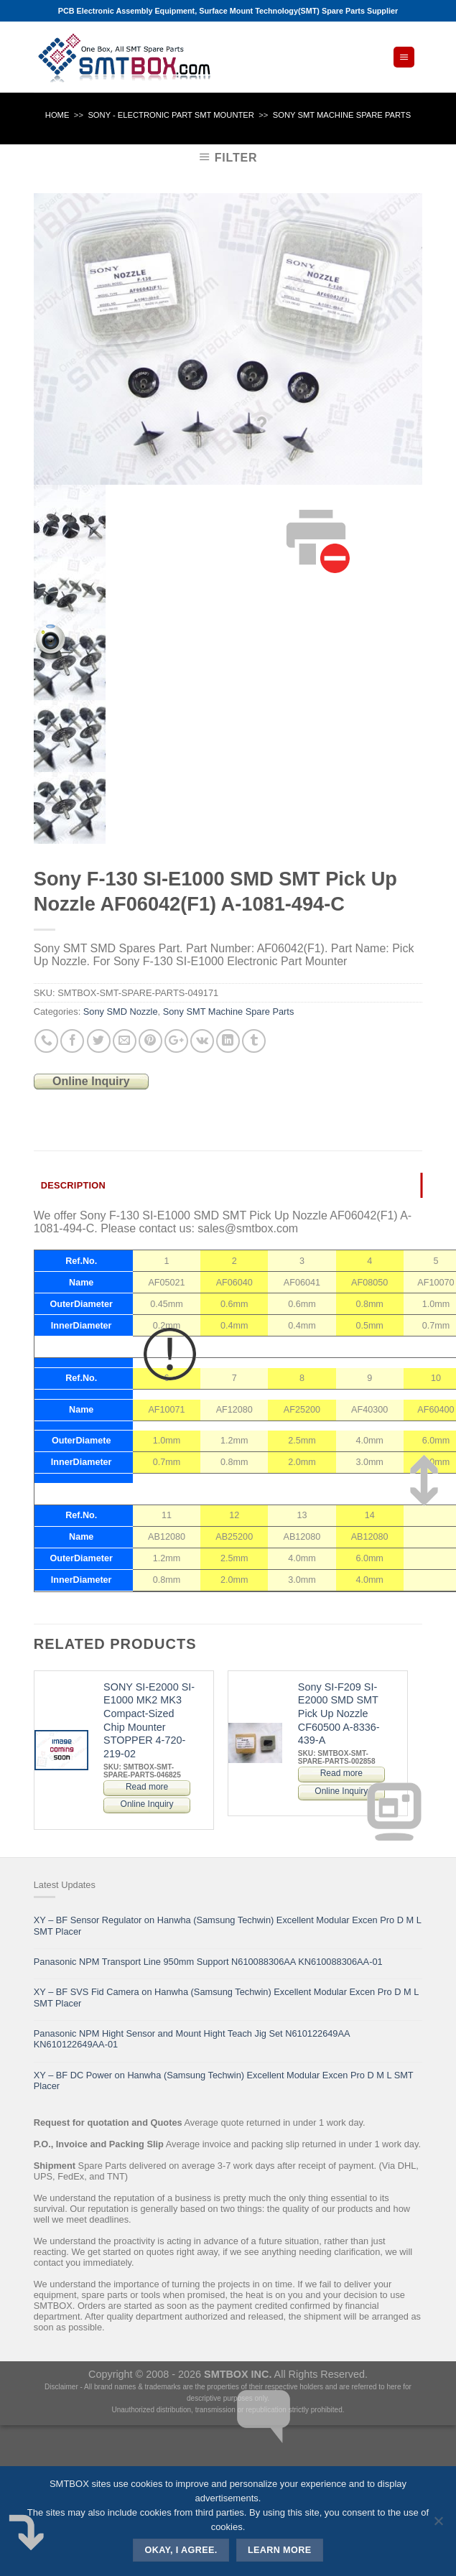 Image resolution: width=456 pixels, height=2576 pixels. I want to click on rotate object clockwise, so click(24, 2530).